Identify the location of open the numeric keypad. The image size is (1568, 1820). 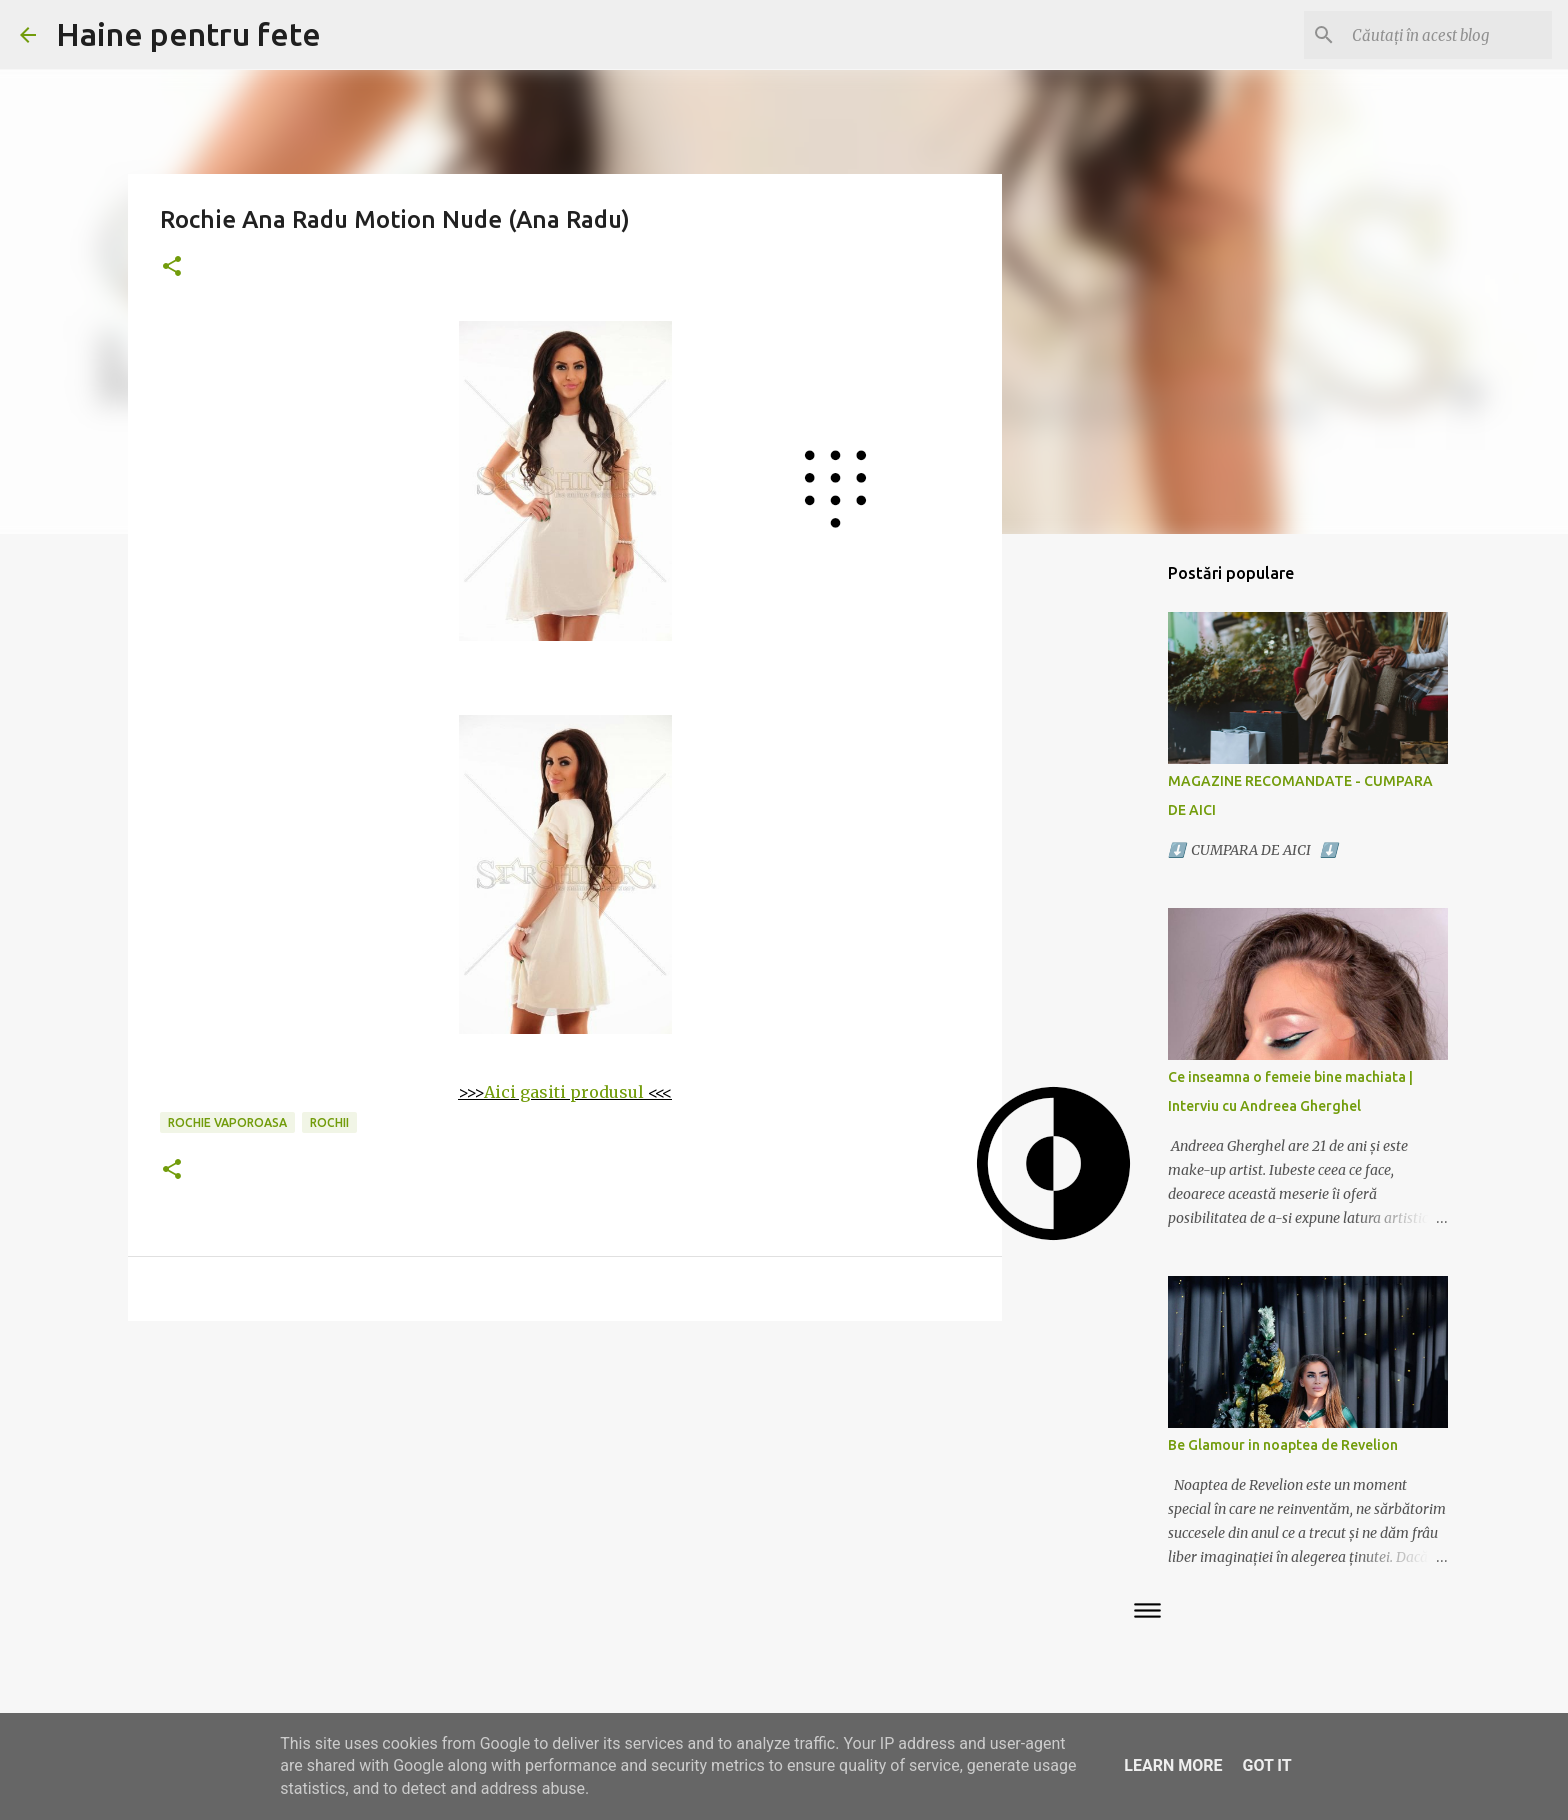
(835, 487).